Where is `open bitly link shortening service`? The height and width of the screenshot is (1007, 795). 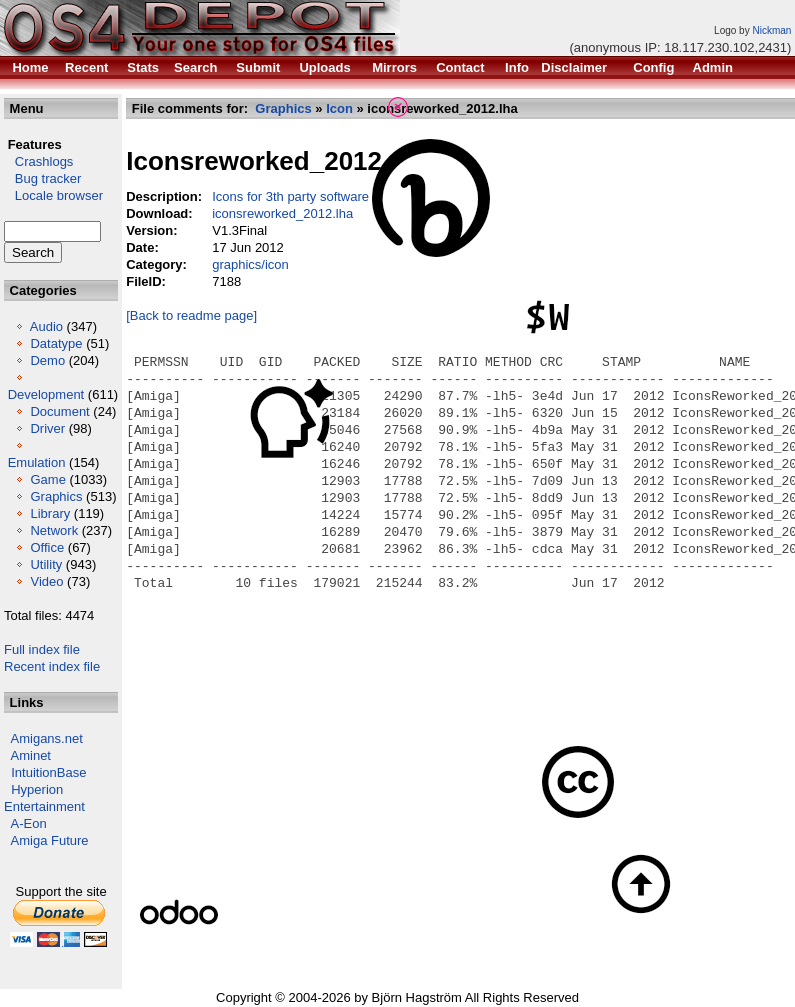
open bitly link shortening service is located at coordinates (431, 198).